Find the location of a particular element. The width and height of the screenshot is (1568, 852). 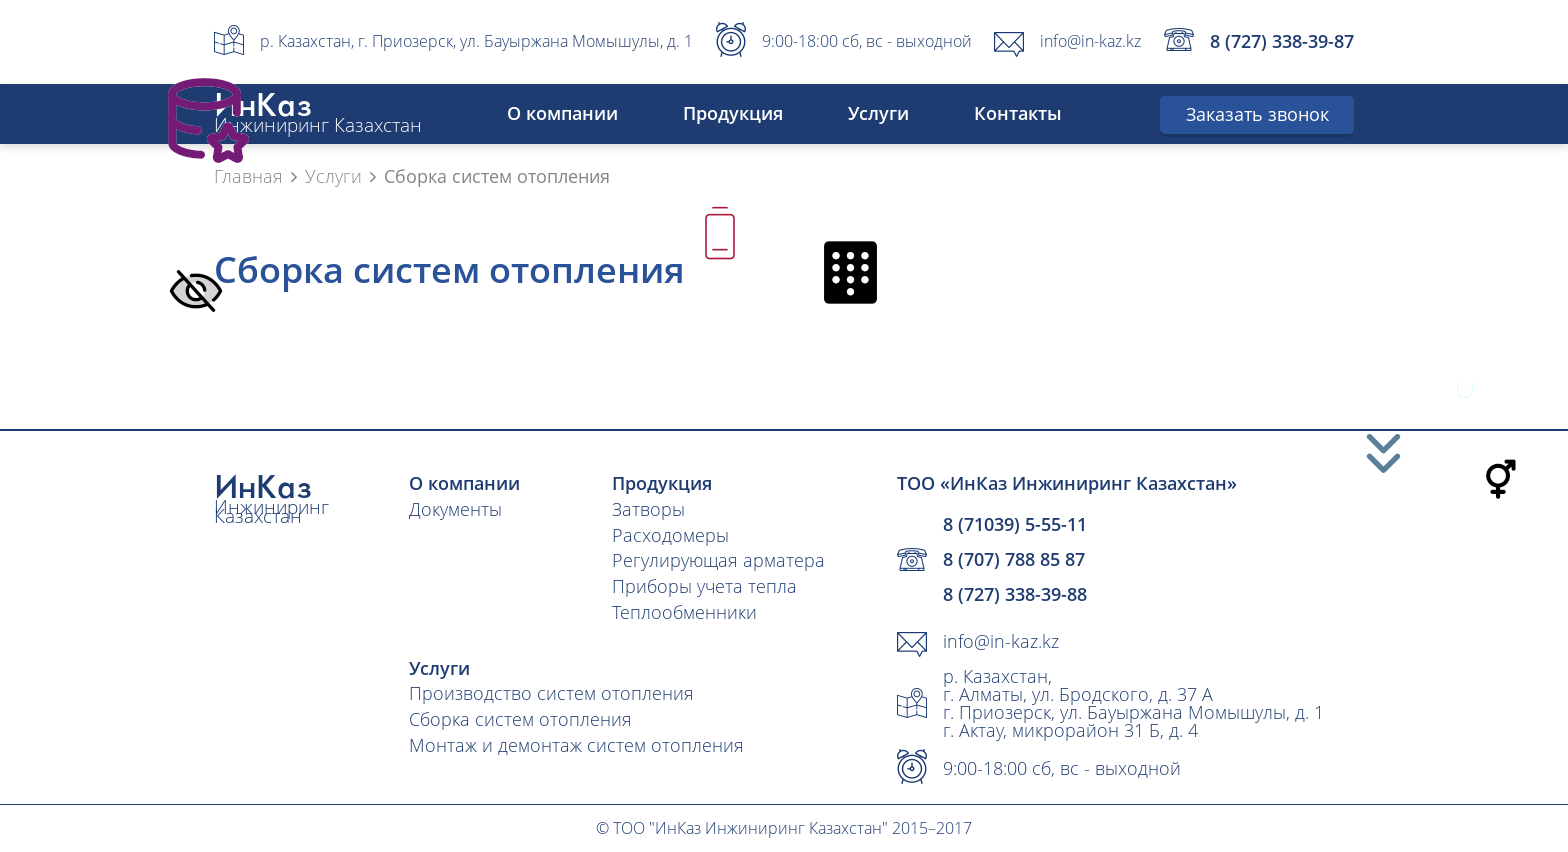

indicates intersex gender identity option is located at coordinates (1499, 478).